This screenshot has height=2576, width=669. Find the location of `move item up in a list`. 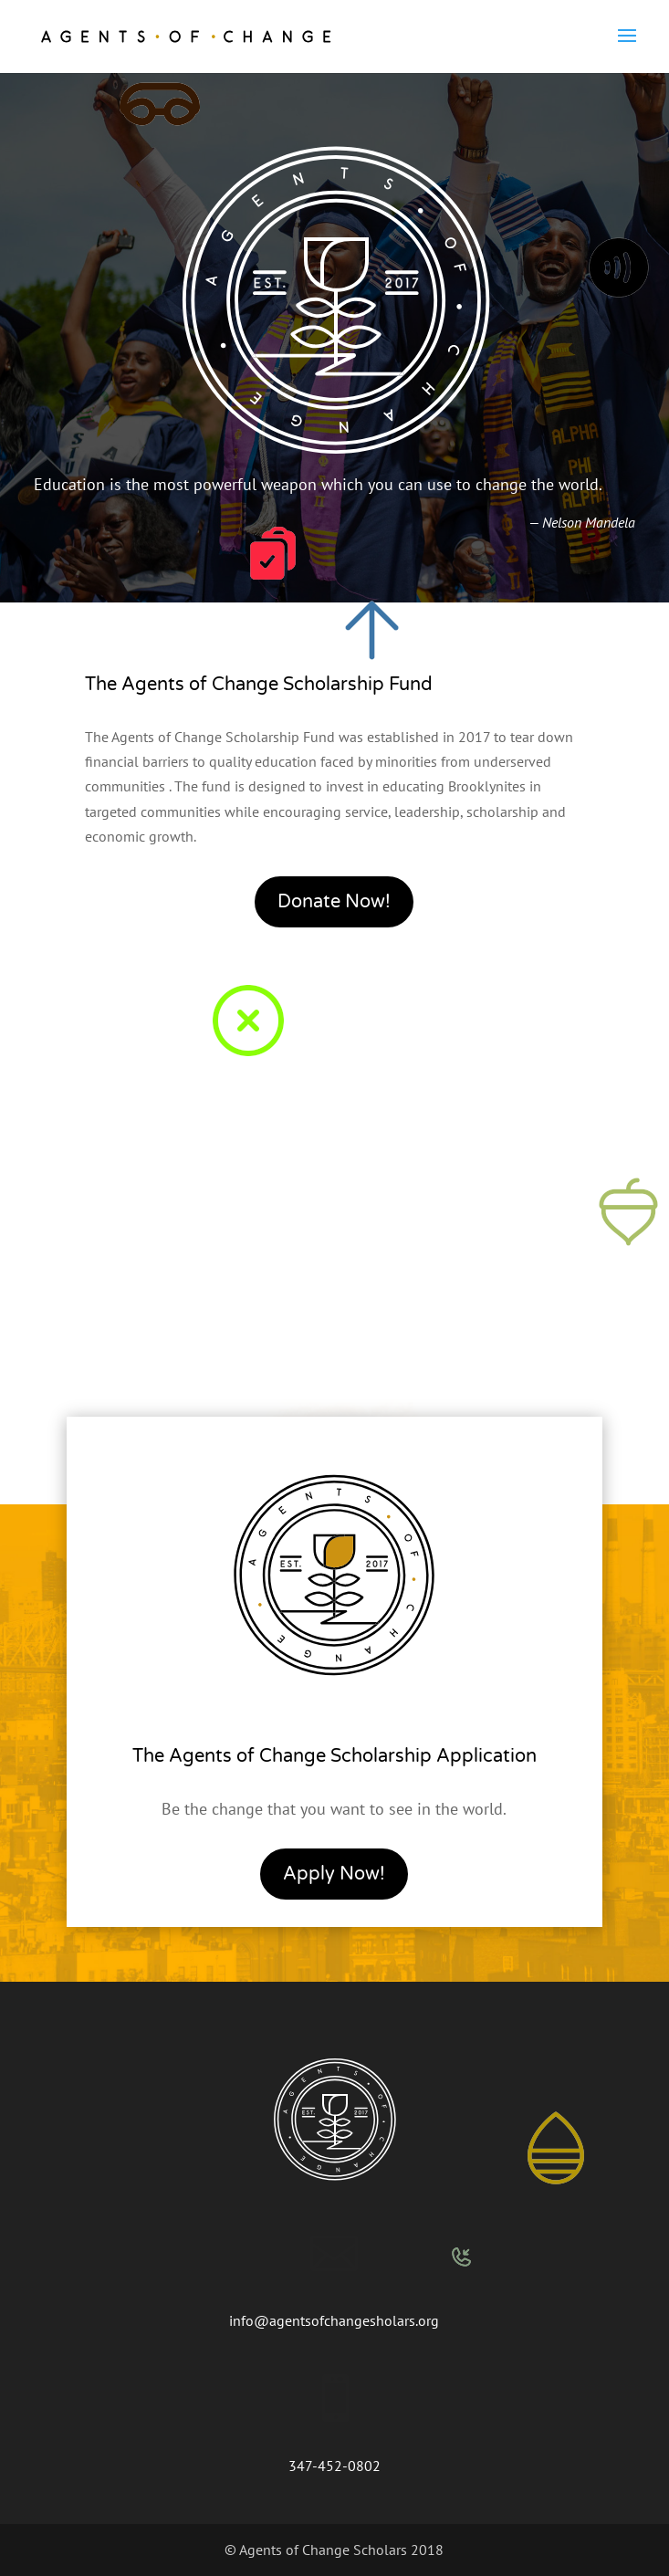

move item up in a list is located at coordinates (371, 630).